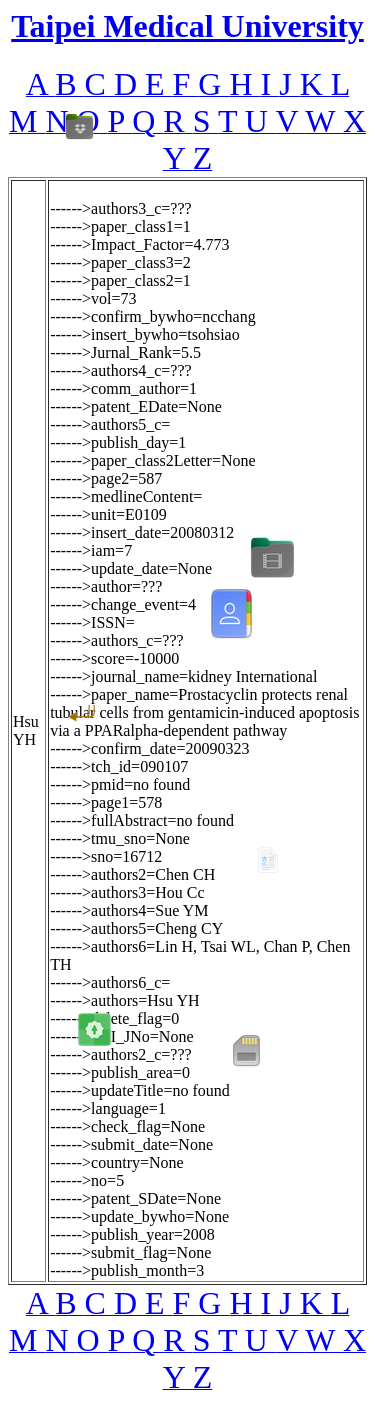 Image resolution: width=375 pixels, height=1404 pixels. What do you see at coordinates (81, 713) in the screenshot?
I see `reply to all recipients of an email` at bounding box center [81, 713].